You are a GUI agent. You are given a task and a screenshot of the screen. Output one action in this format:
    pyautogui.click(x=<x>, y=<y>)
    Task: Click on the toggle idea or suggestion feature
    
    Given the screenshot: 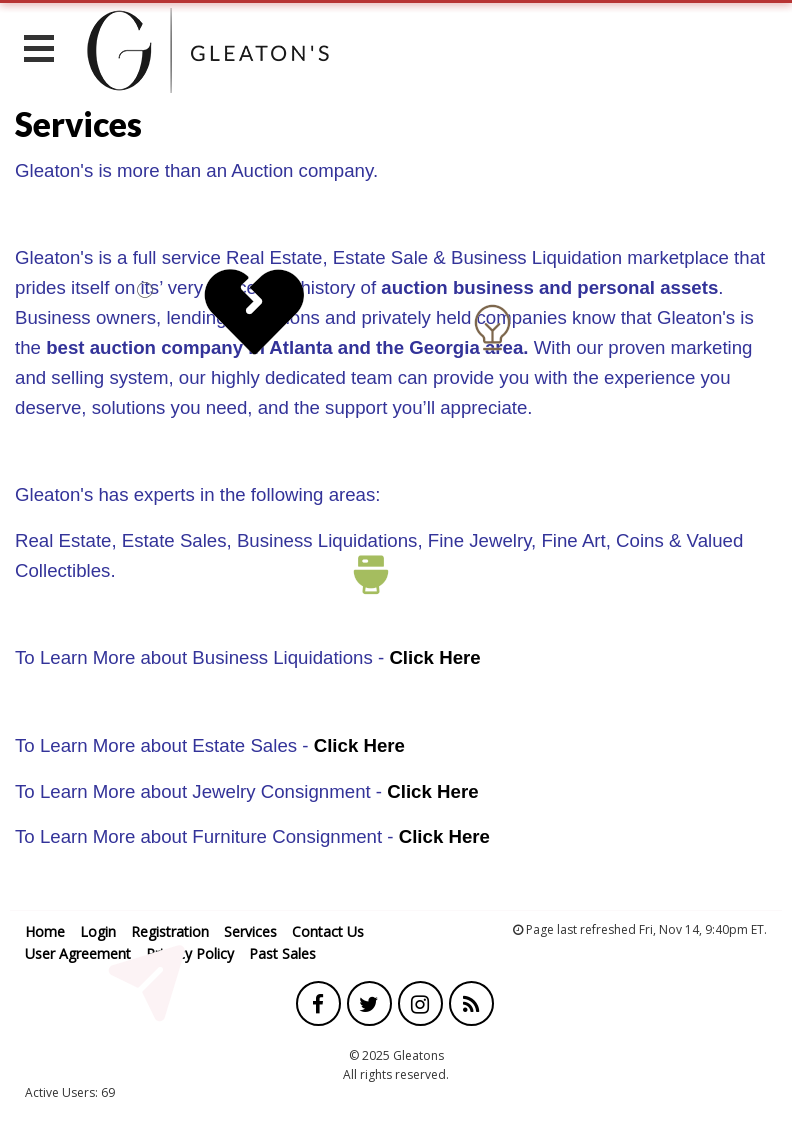 What is the action you would take?
    pyautogui.click(x=492, y=327)
    